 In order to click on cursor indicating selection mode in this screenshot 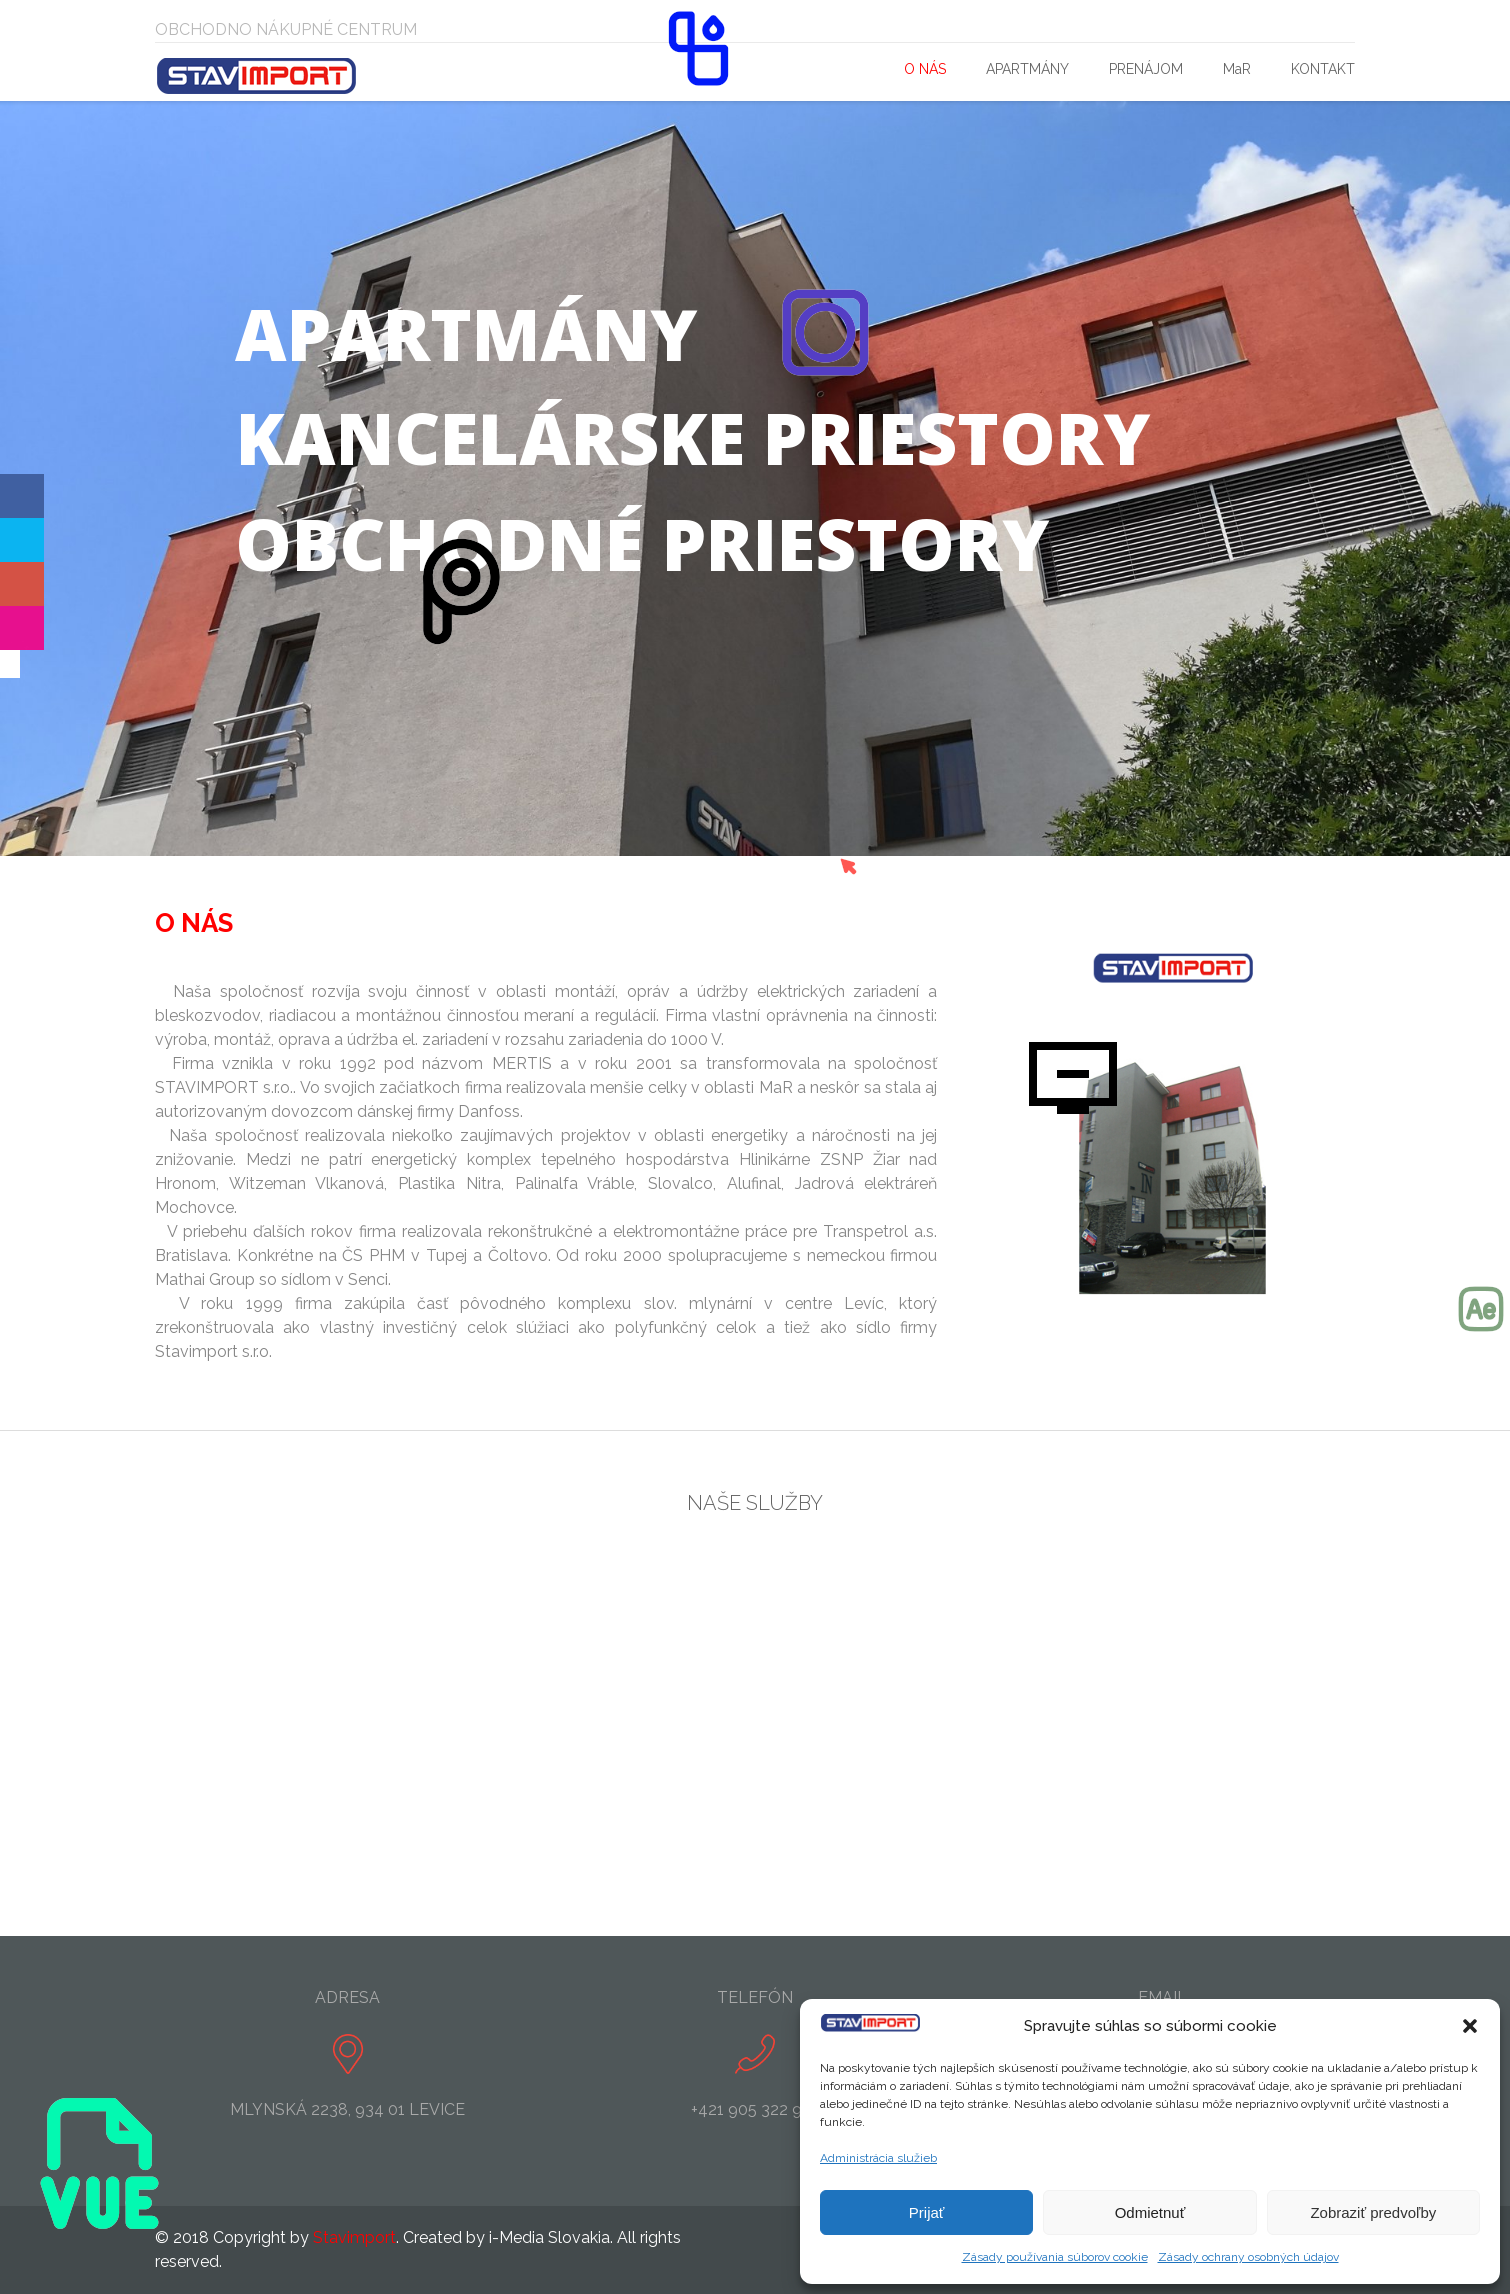, I will do `click(848, 866)`.